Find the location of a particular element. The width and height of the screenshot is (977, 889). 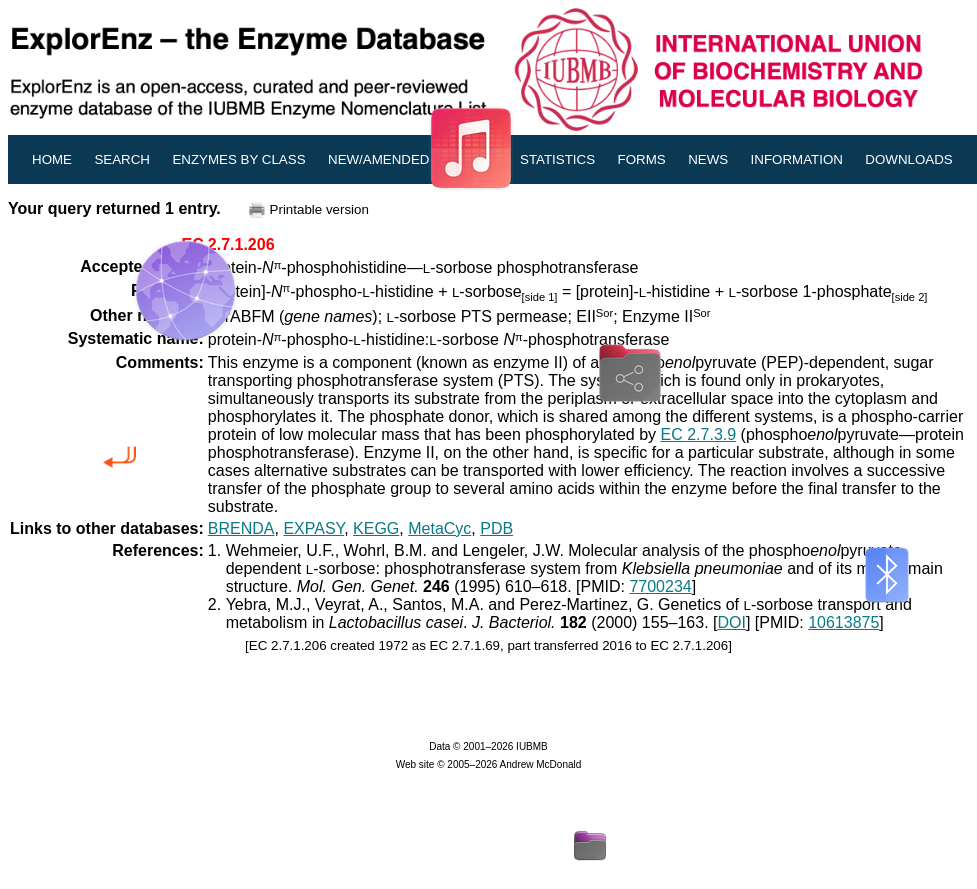

indicates bluetooth is currently enabled and active is located at coordinates (887, 575).